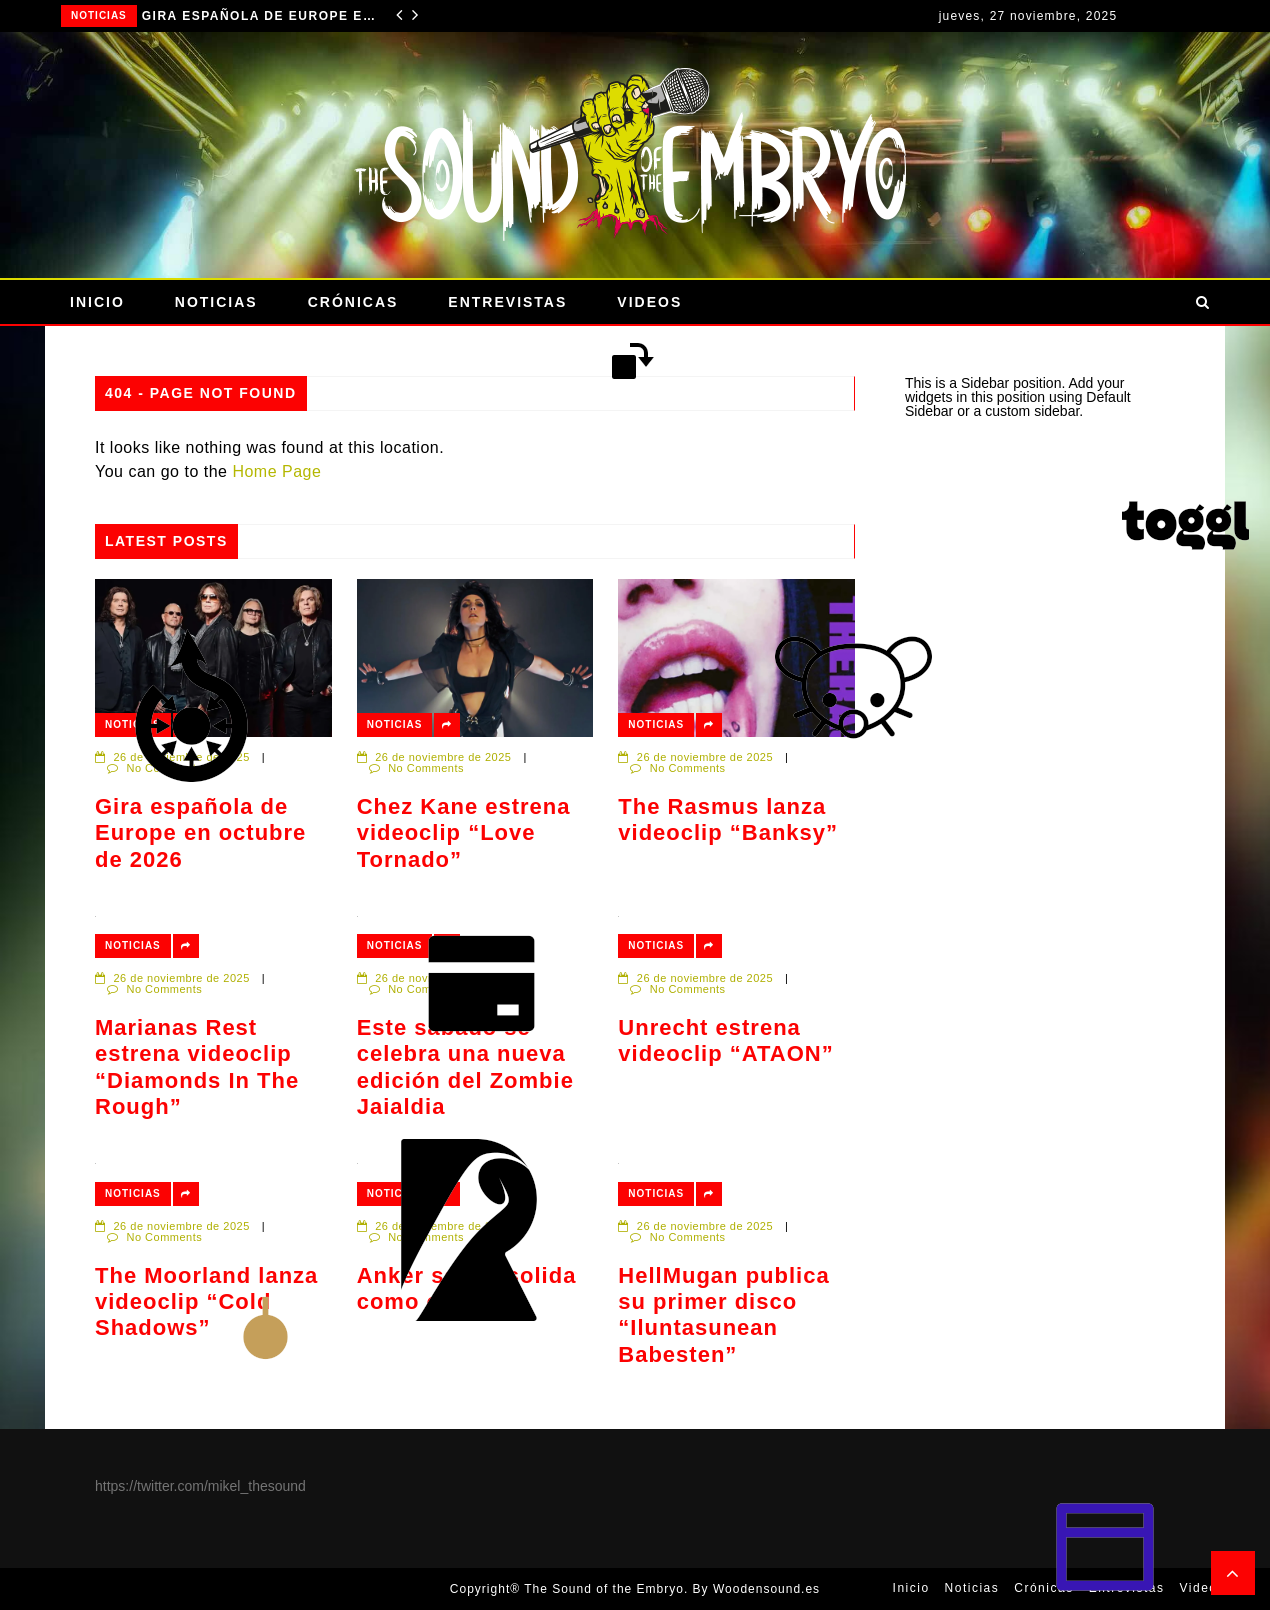  What do you see at coordinates (469, 1230) in the screenshot?
I see `Rollup.js logo` at bounding box center [469, 1230].